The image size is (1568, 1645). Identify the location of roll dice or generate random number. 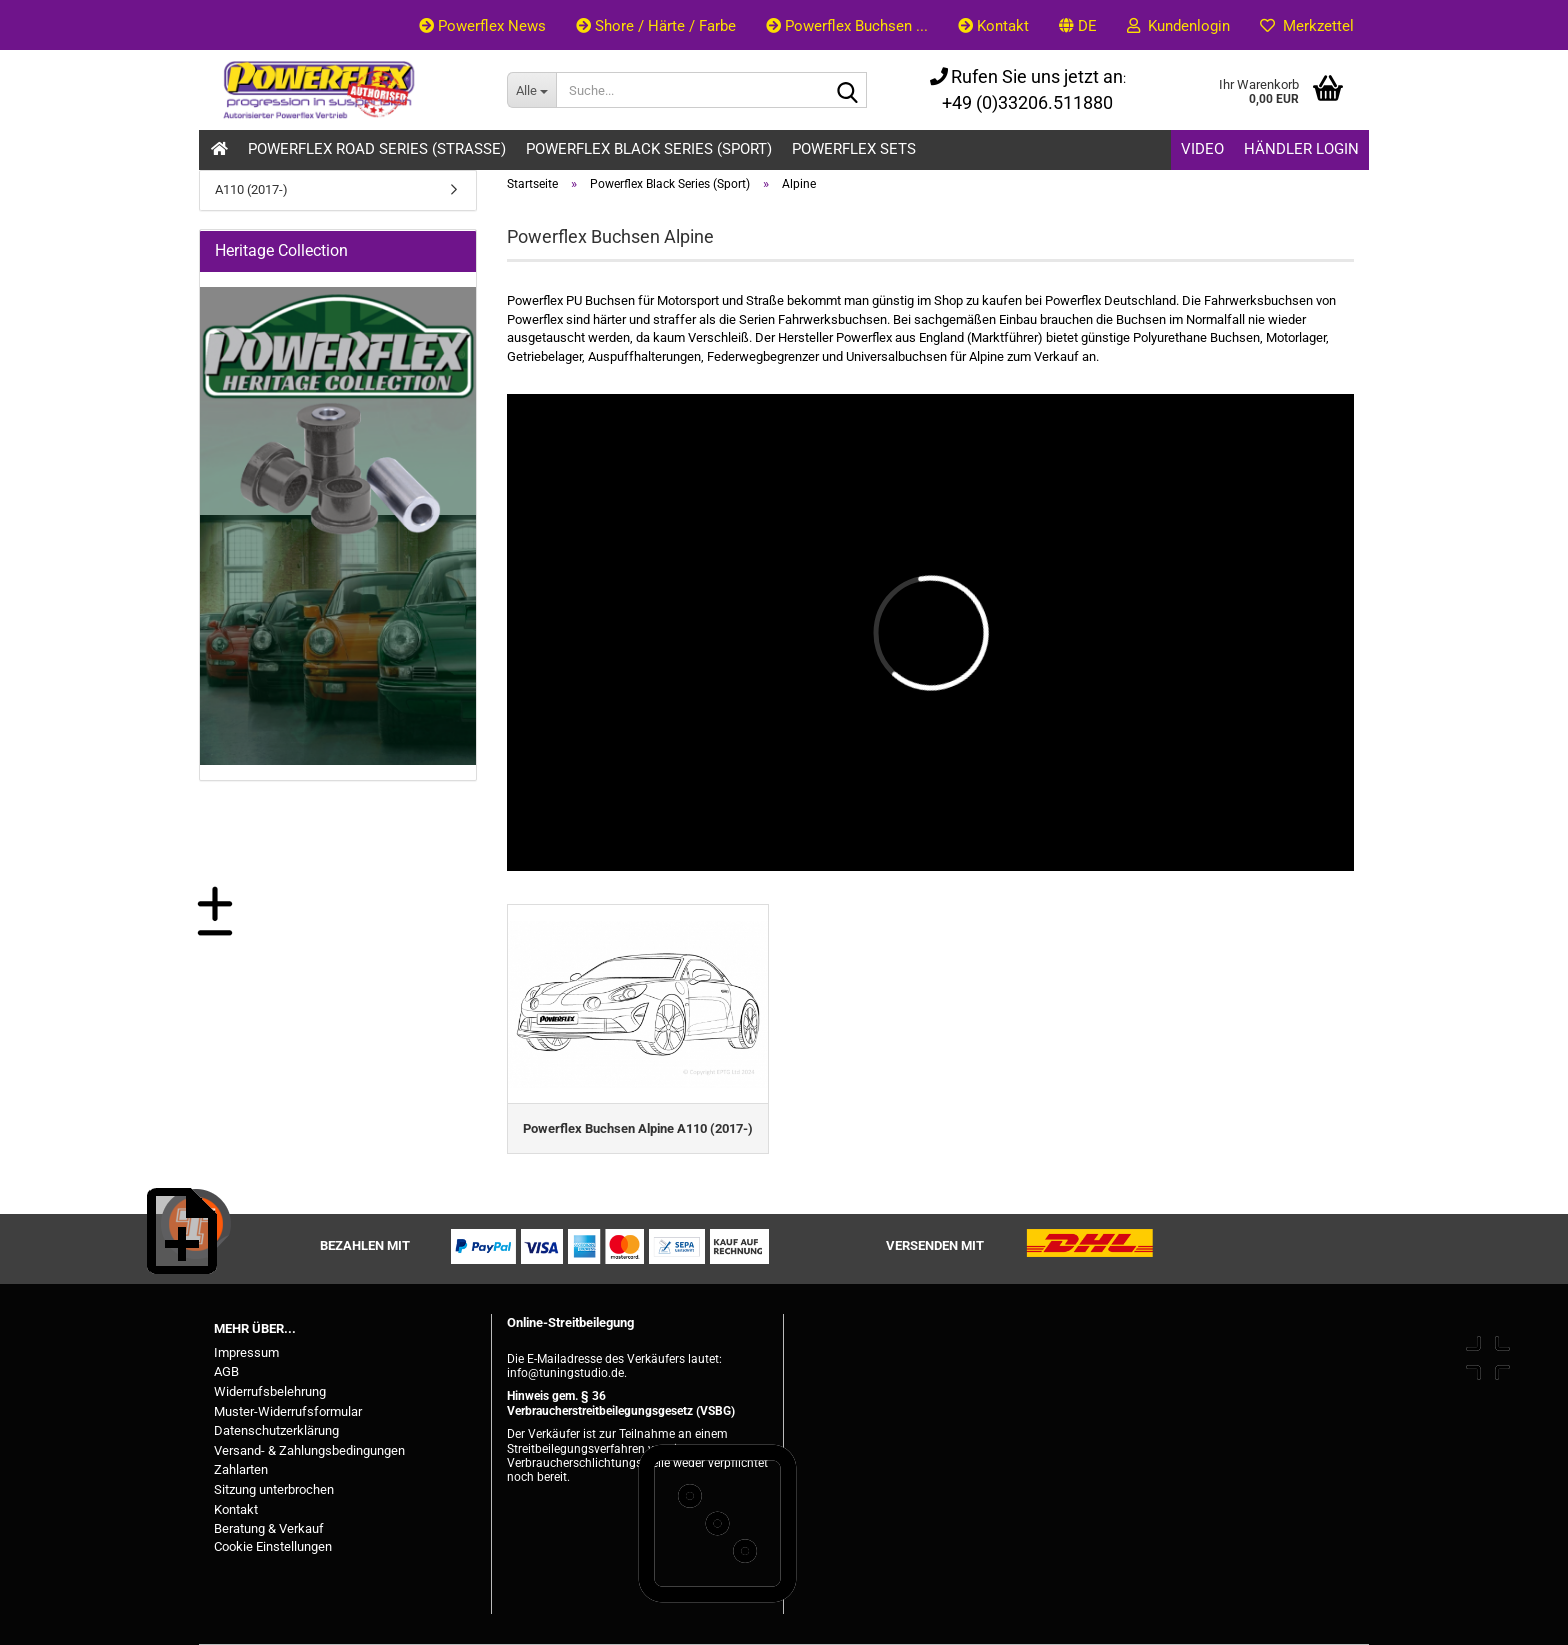
(717, 1523).